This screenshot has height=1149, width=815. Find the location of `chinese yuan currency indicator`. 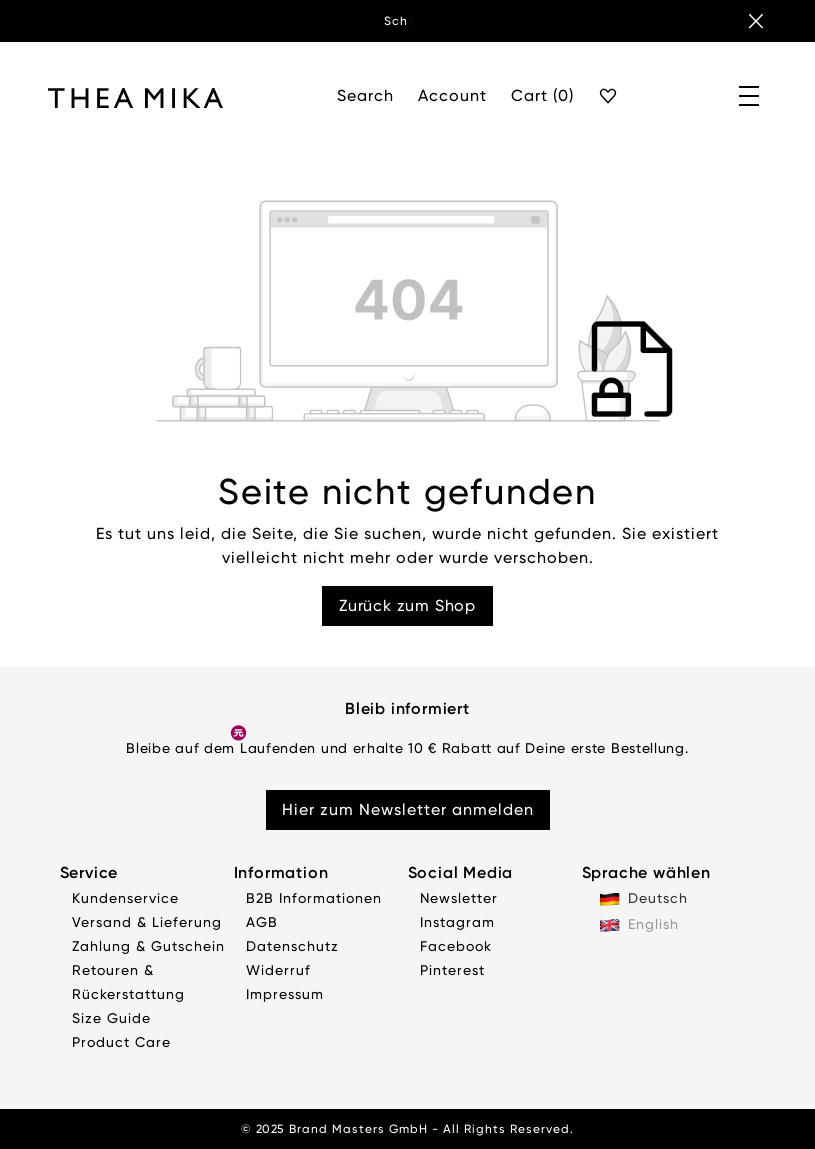

chinese yuan currency indicator is located at coordinates (238, 733).